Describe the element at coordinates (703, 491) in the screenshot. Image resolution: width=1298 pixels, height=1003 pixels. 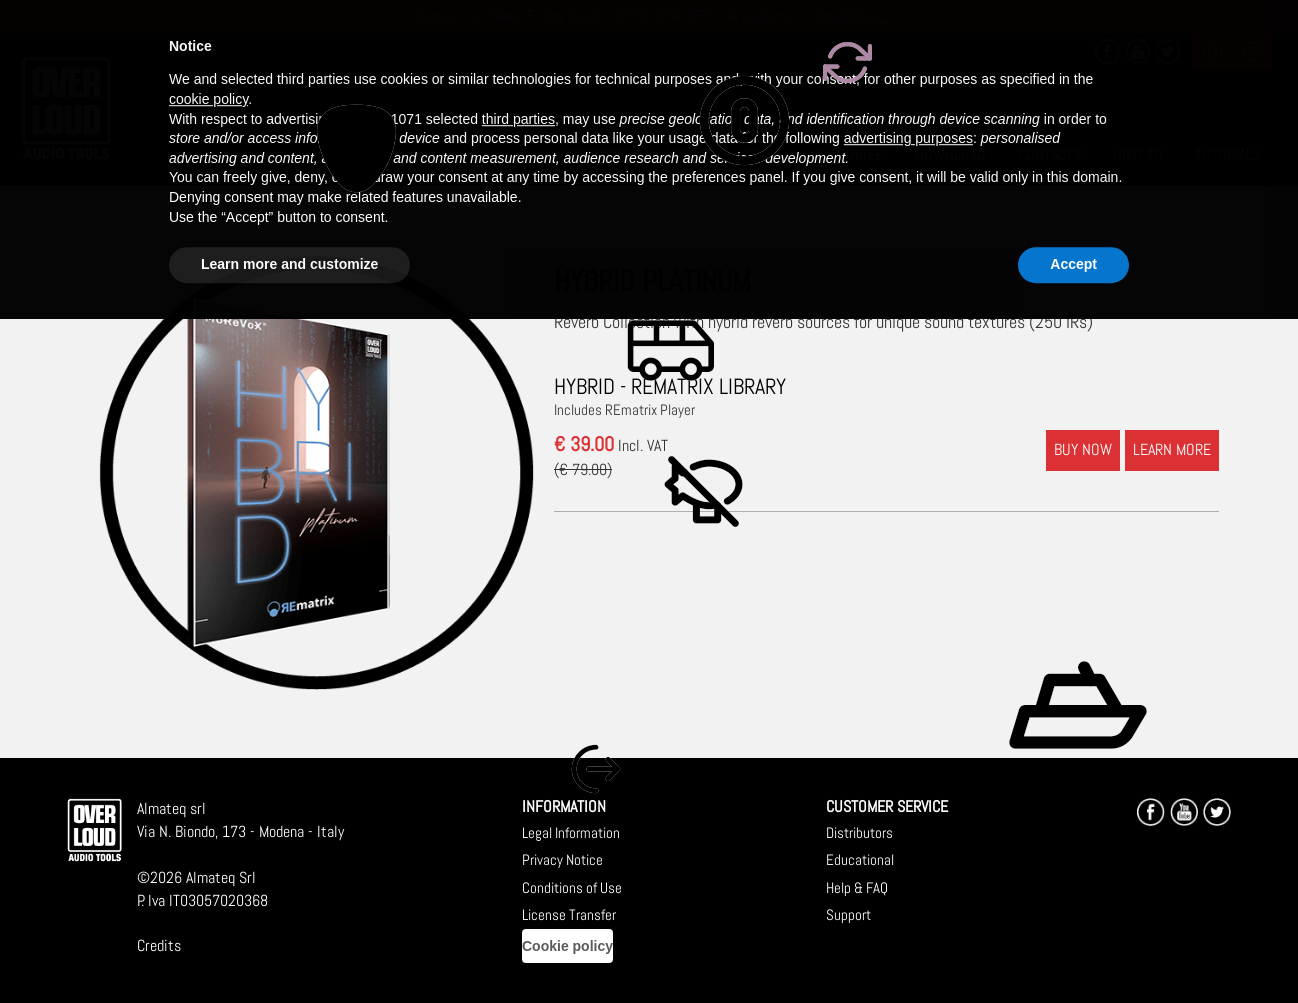
I see `disable airship or blimp tracking` at that location.